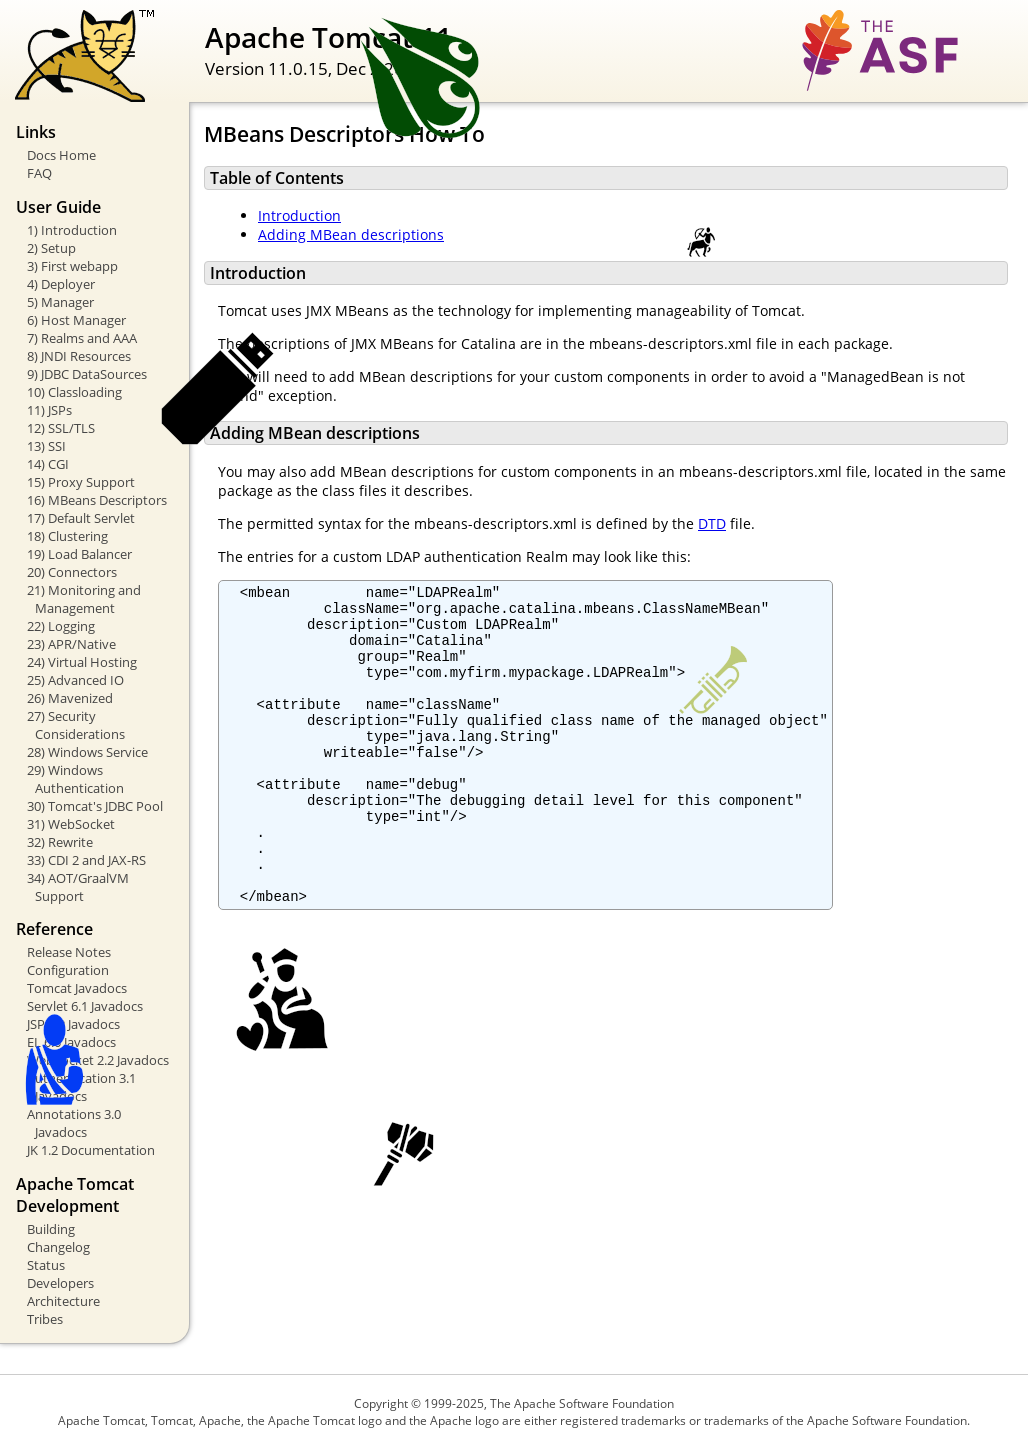  I want to click on play sound or audio notification, so click(713, 680).